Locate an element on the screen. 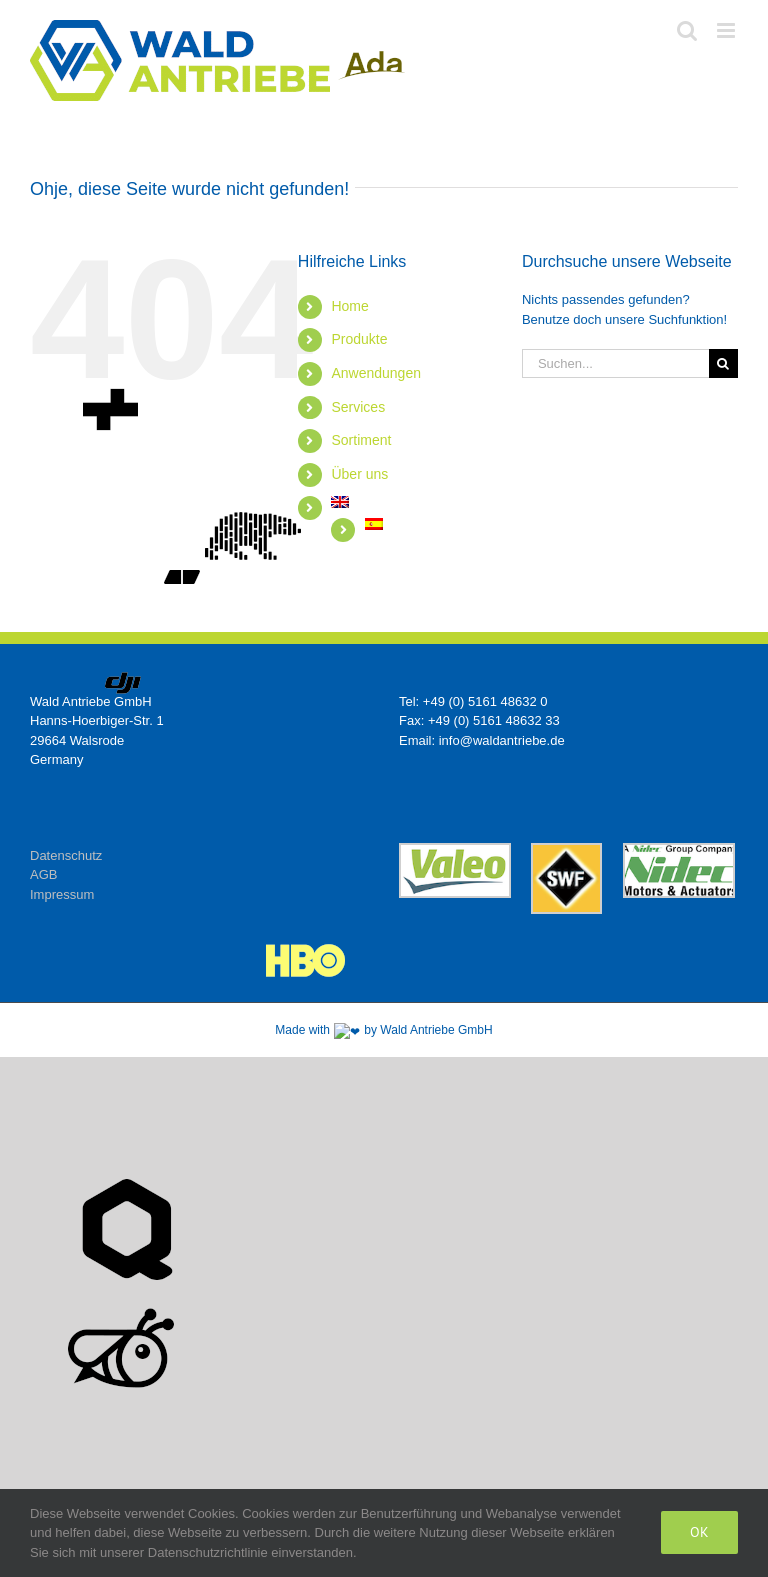  open the HBO streaming app is located at coordinates (305, 960).